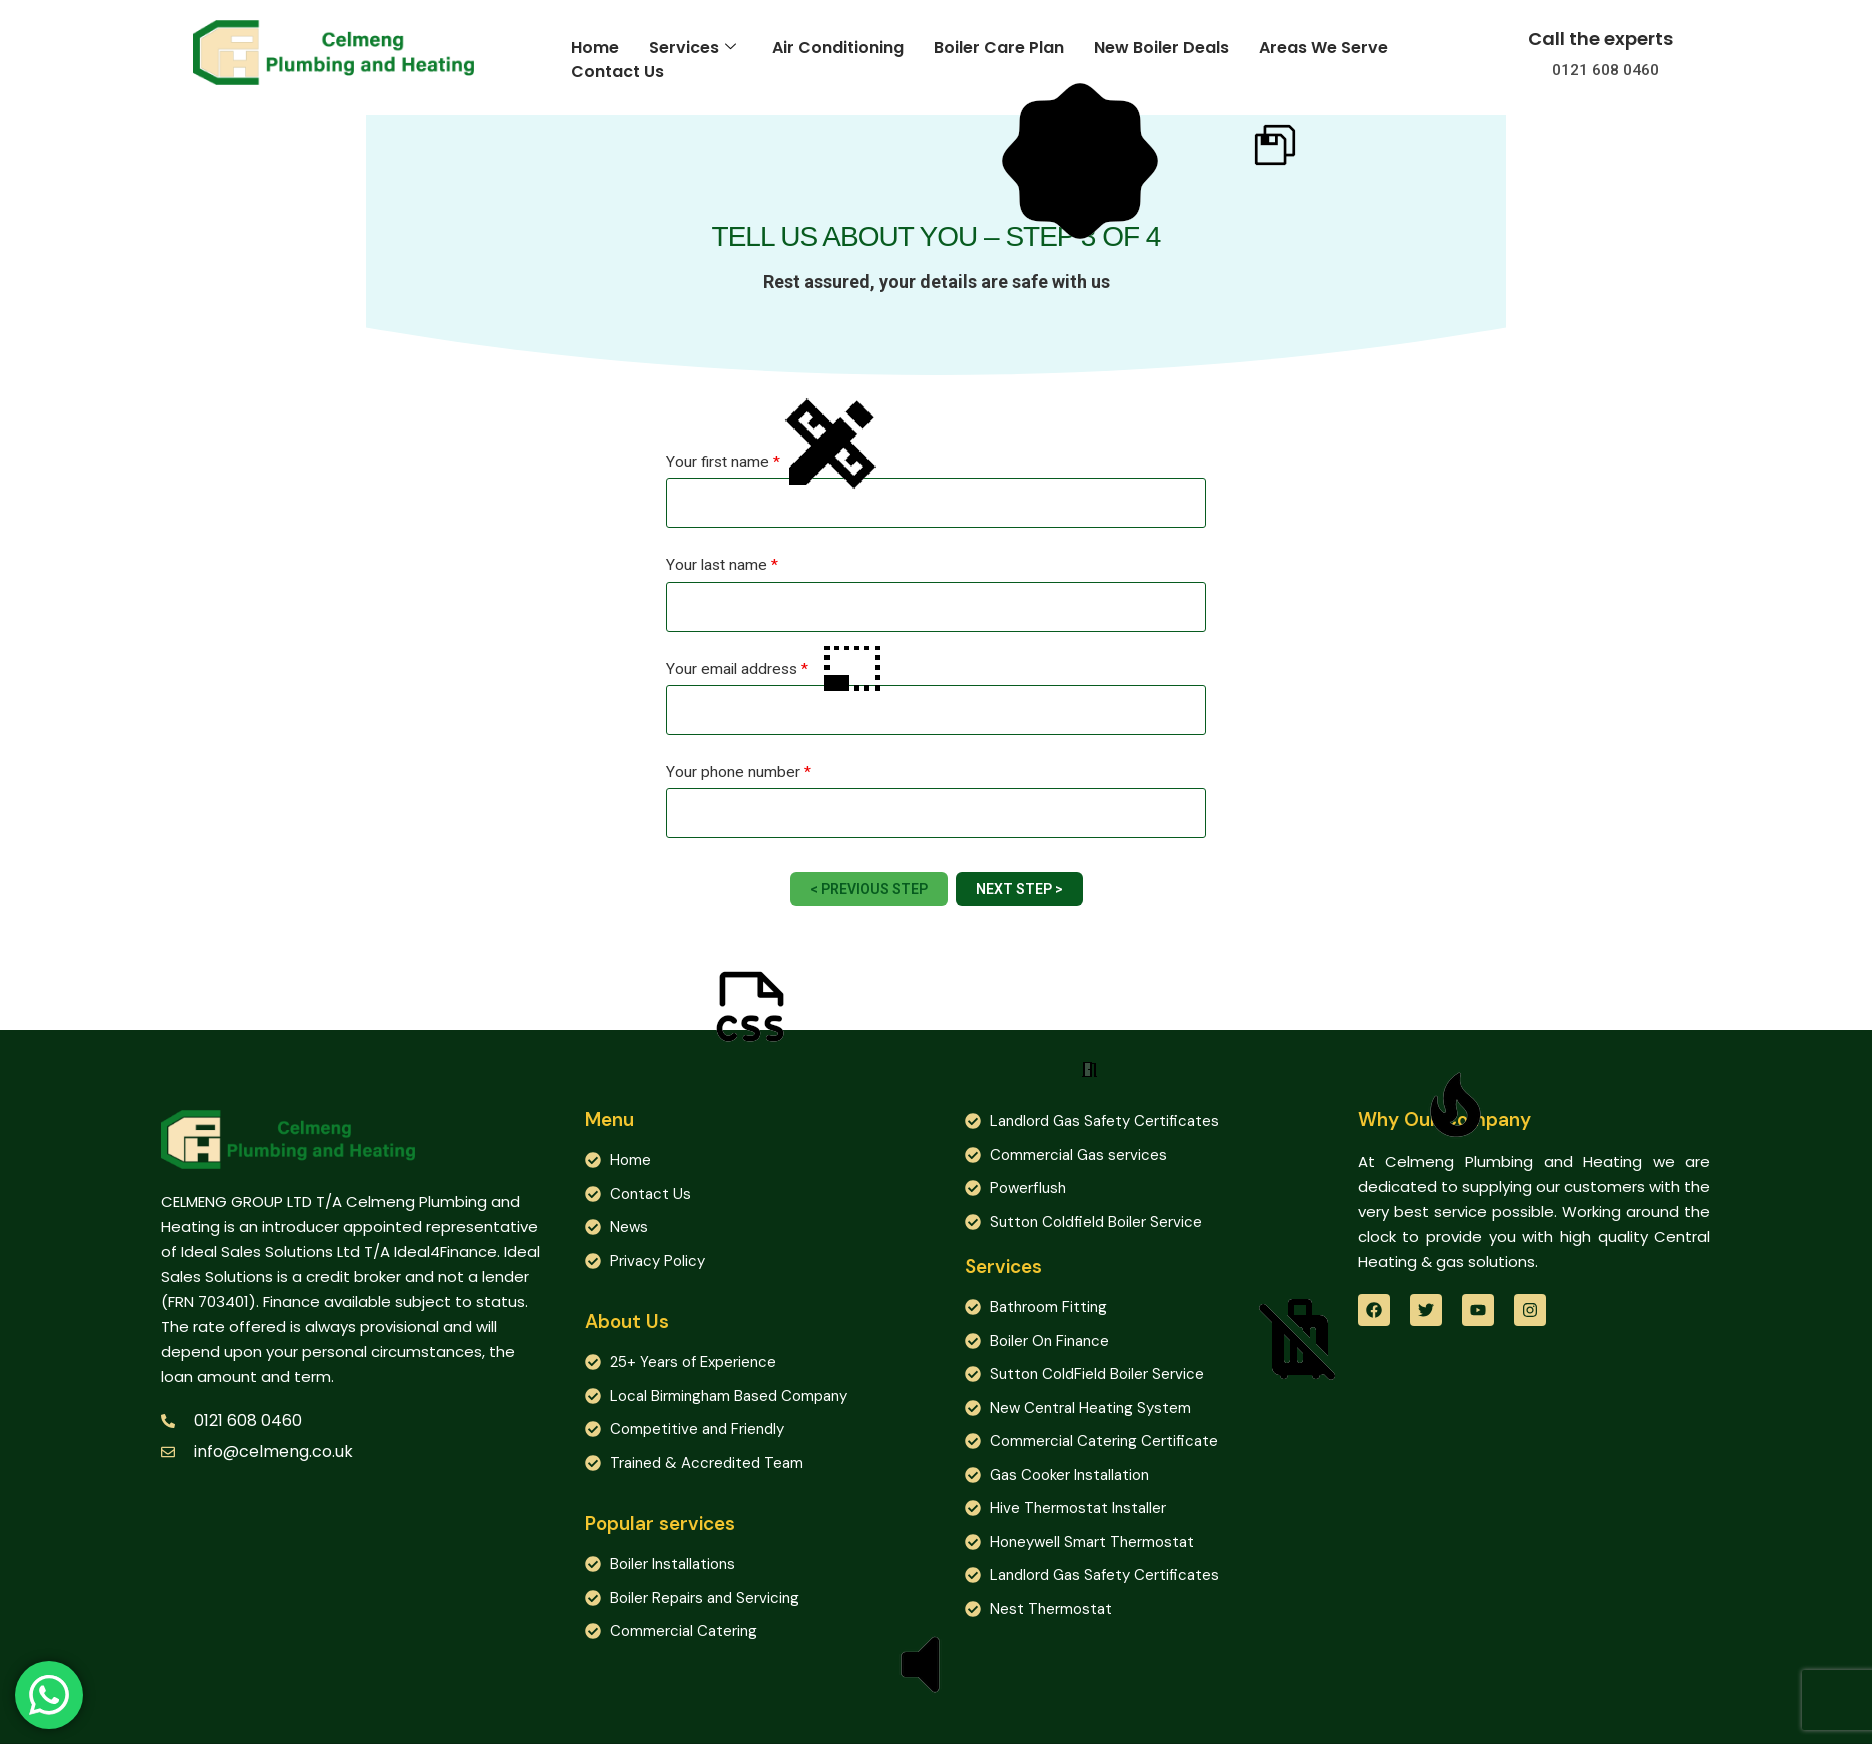  What do you see at coordinates (1300, 1339) in the screenshot?
I see `no luggage allowed` at bounding box center [1300, 1339].